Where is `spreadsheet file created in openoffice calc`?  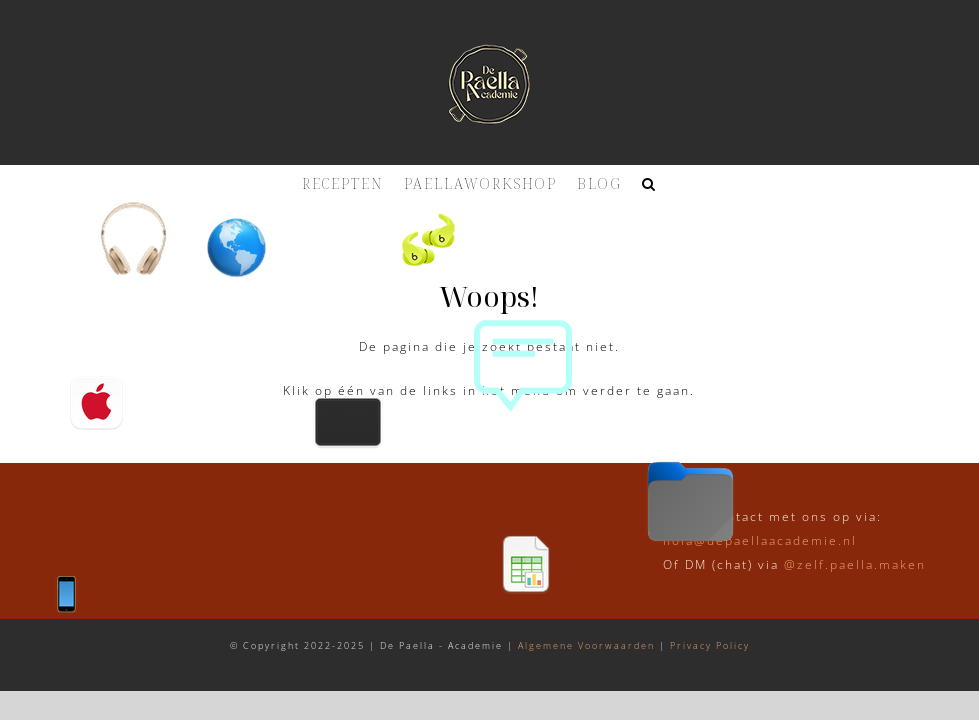
spreadsheet file created in openoffice calc is located at coordinates (526, 564).